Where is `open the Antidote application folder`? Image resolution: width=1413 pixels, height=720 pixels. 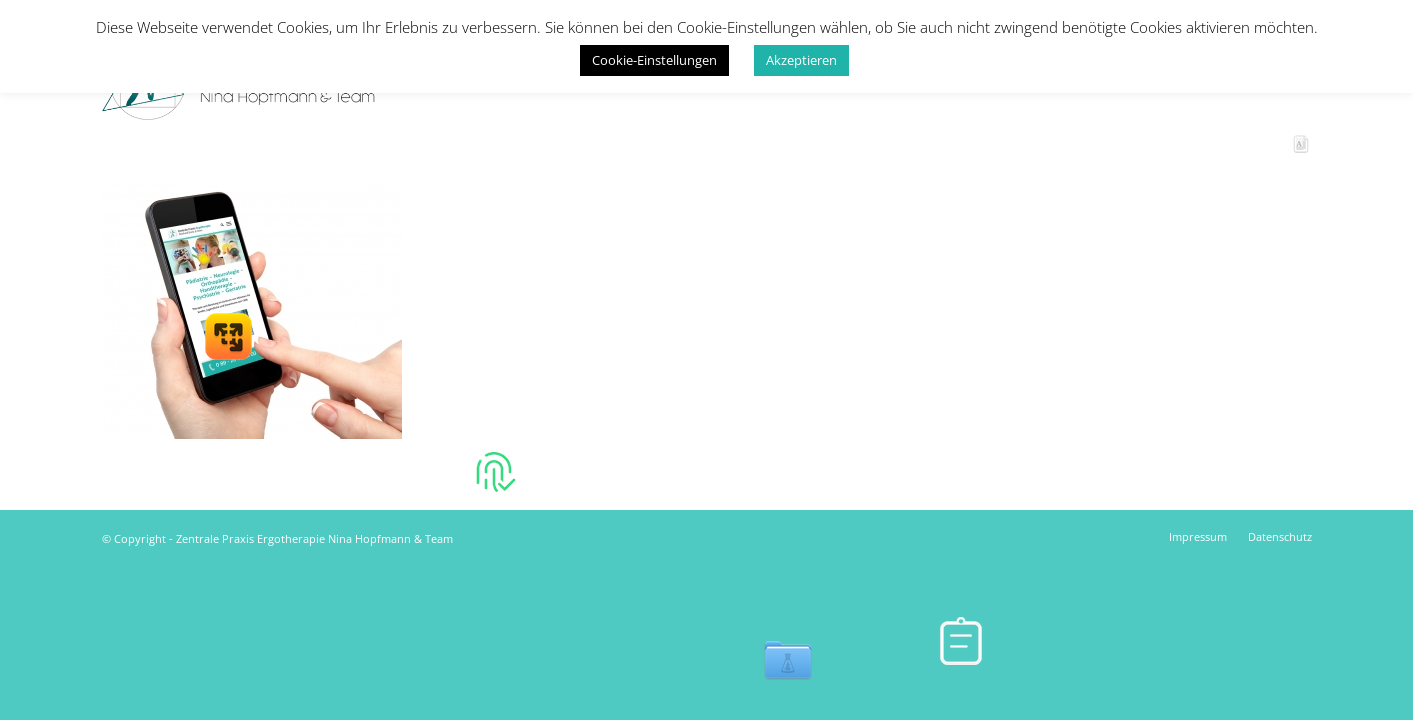
open the Antidote application folder is located at coordinates (788, 660).